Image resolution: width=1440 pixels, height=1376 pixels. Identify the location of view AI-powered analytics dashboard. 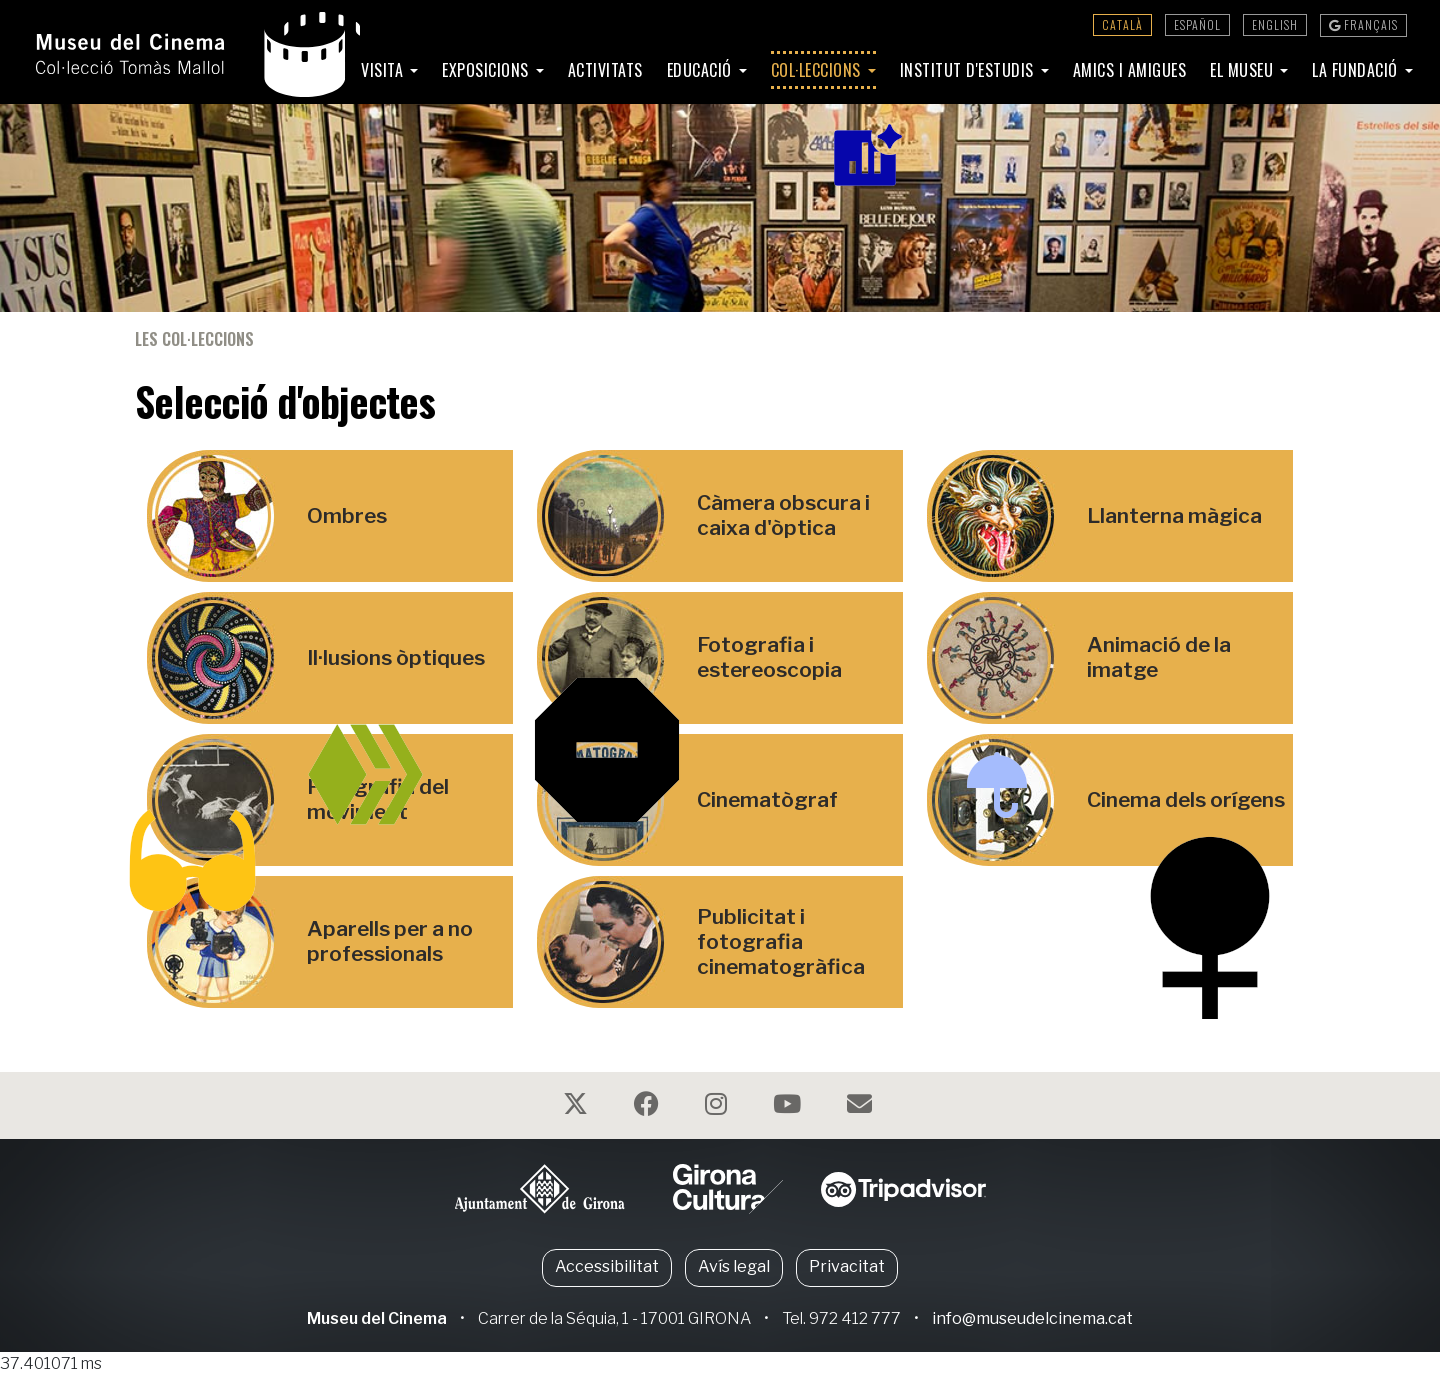
(865, 158).